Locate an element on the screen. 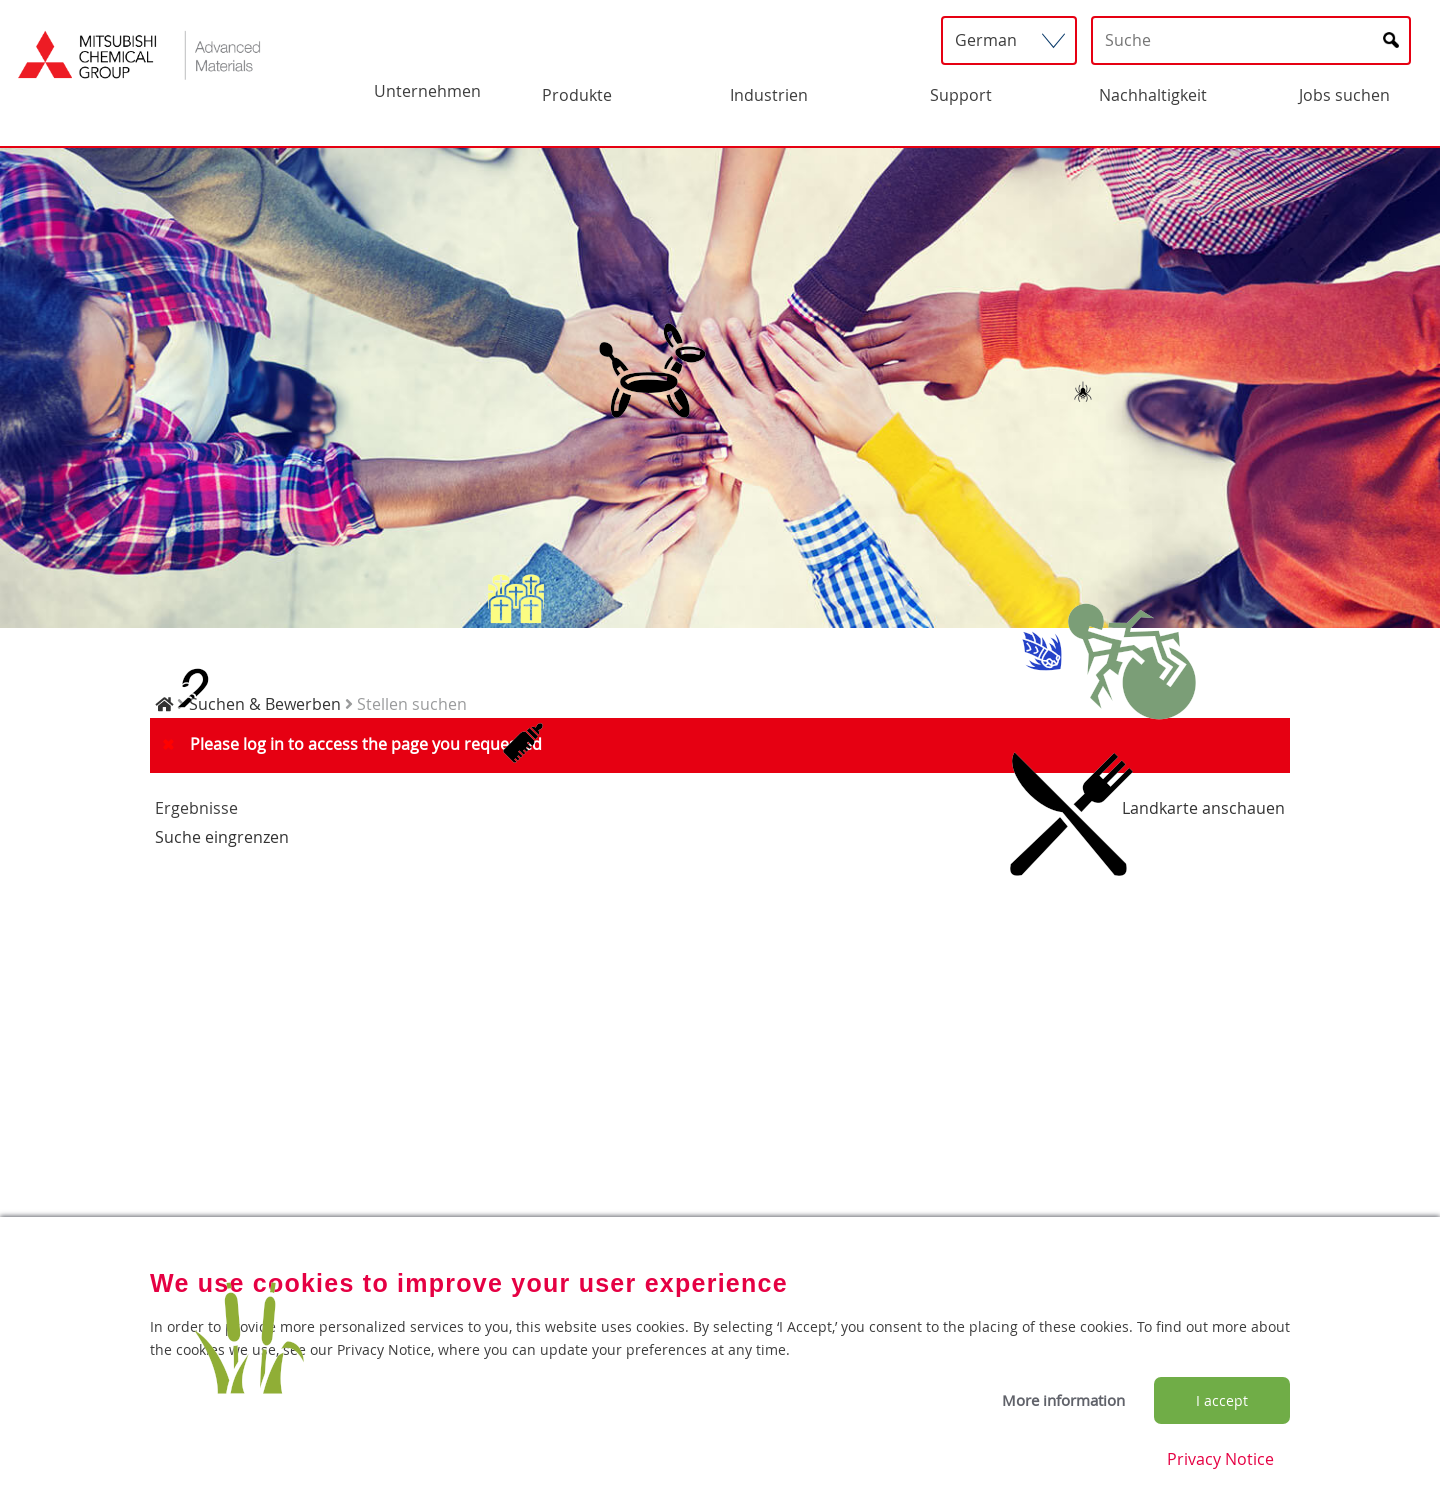 The image size is (1440, 1500). access the graveyard or cemetery area in-game is located at coordinates (516, 596).